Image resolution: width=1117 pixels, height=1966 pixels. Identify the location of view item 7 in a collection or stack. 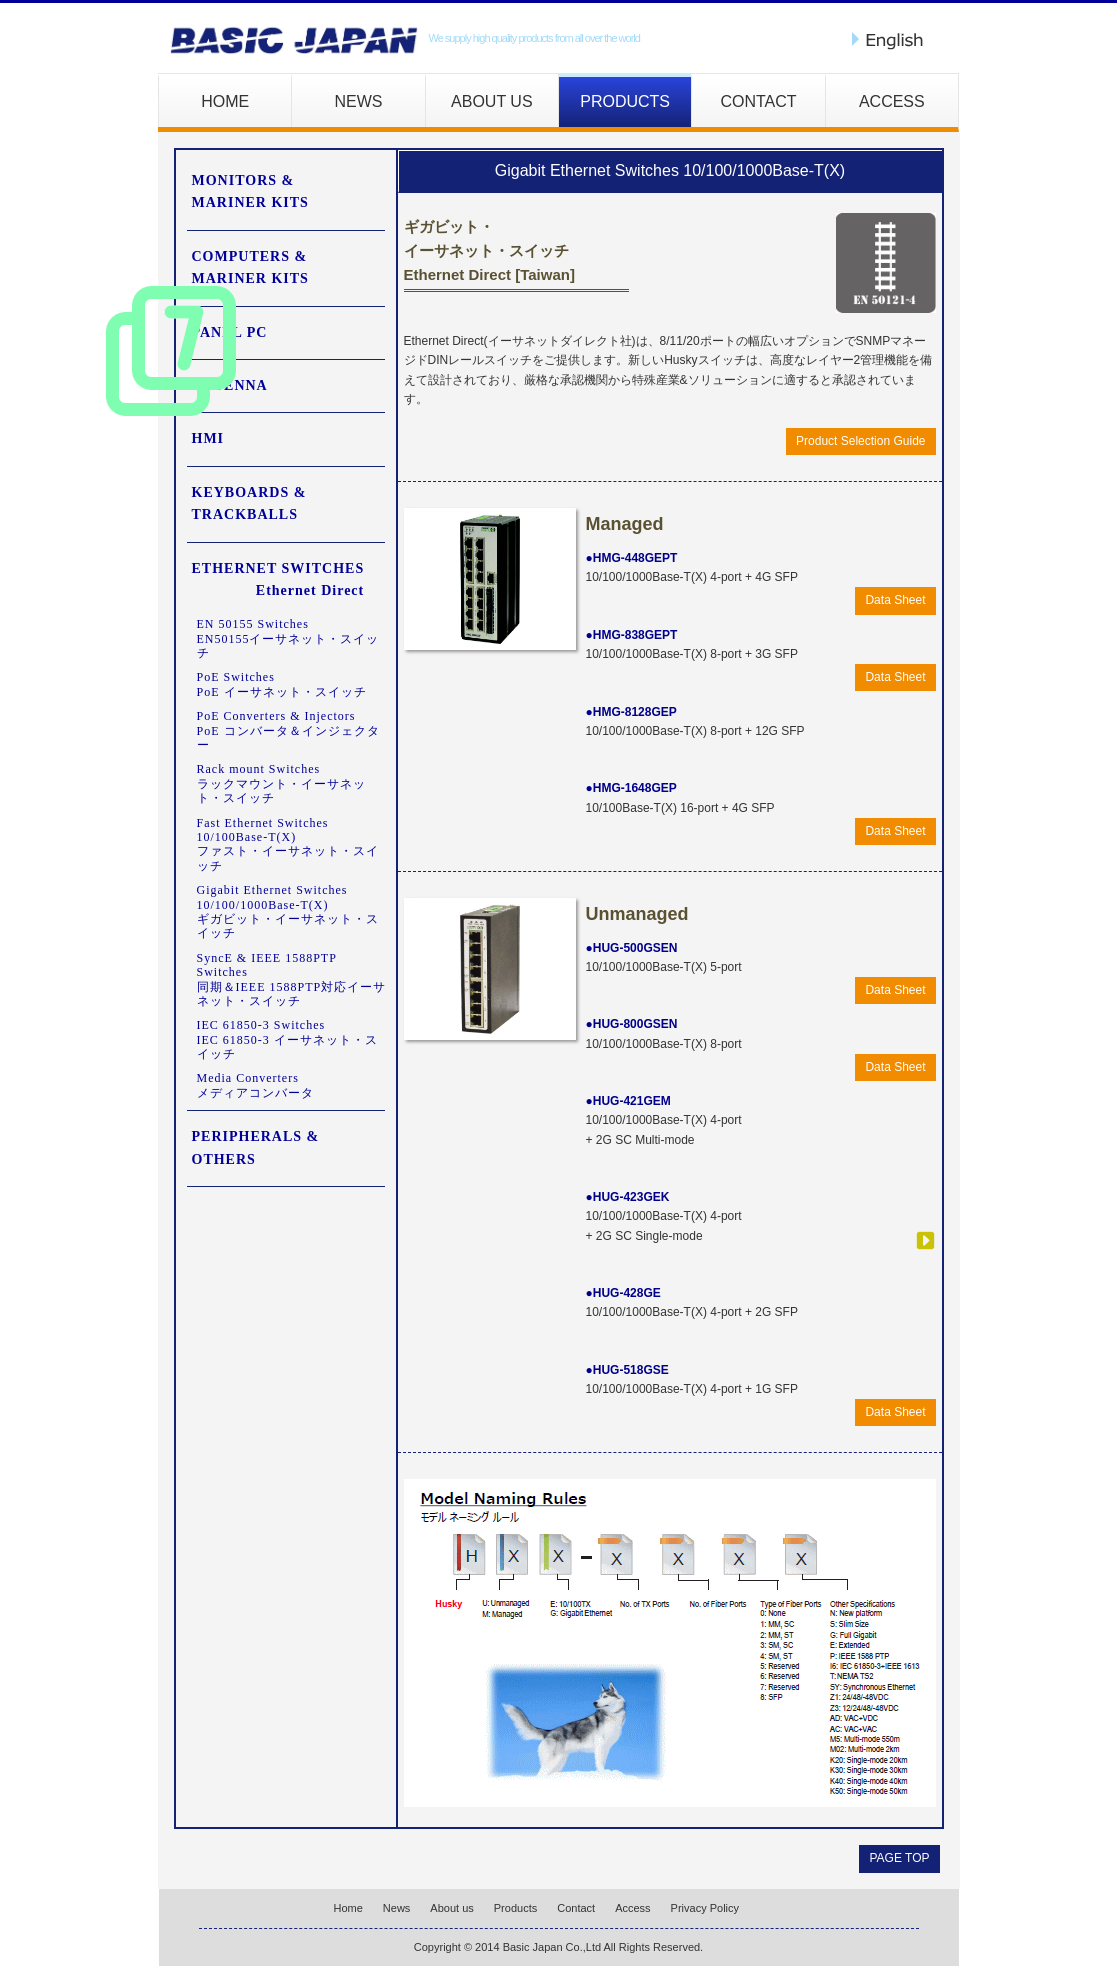
(171, 351).